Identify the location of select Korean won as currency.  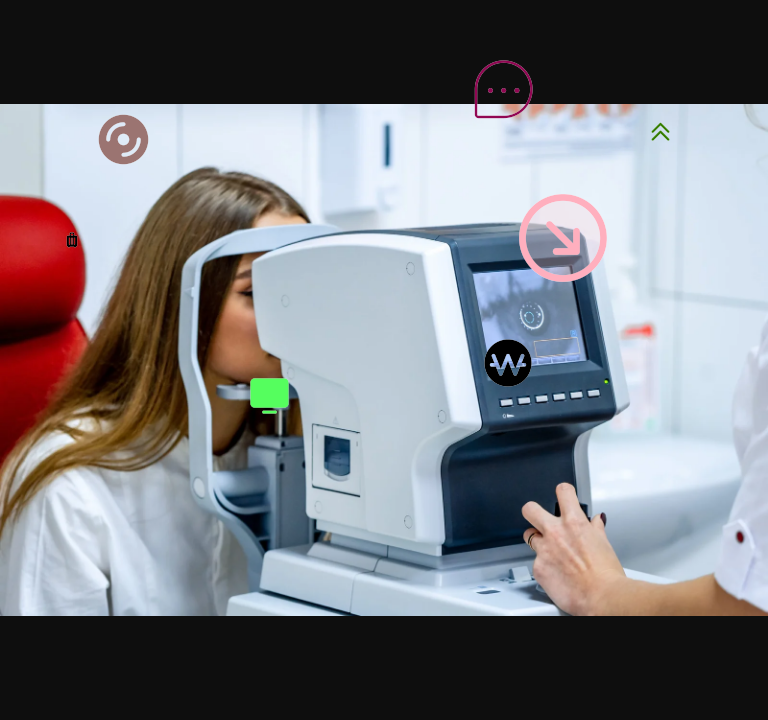
(508, 363).